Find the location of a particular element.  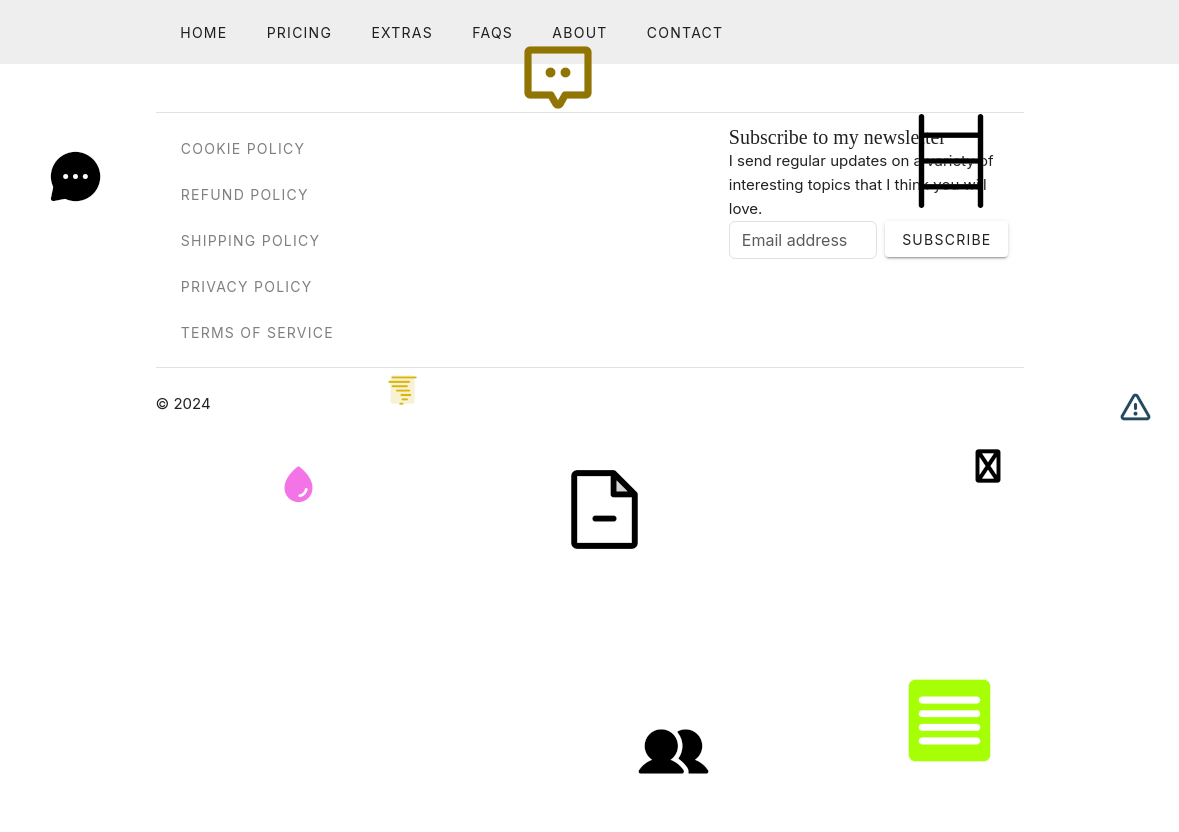

indicates a missing or undefined glyph is located at coordinates (988, 466).